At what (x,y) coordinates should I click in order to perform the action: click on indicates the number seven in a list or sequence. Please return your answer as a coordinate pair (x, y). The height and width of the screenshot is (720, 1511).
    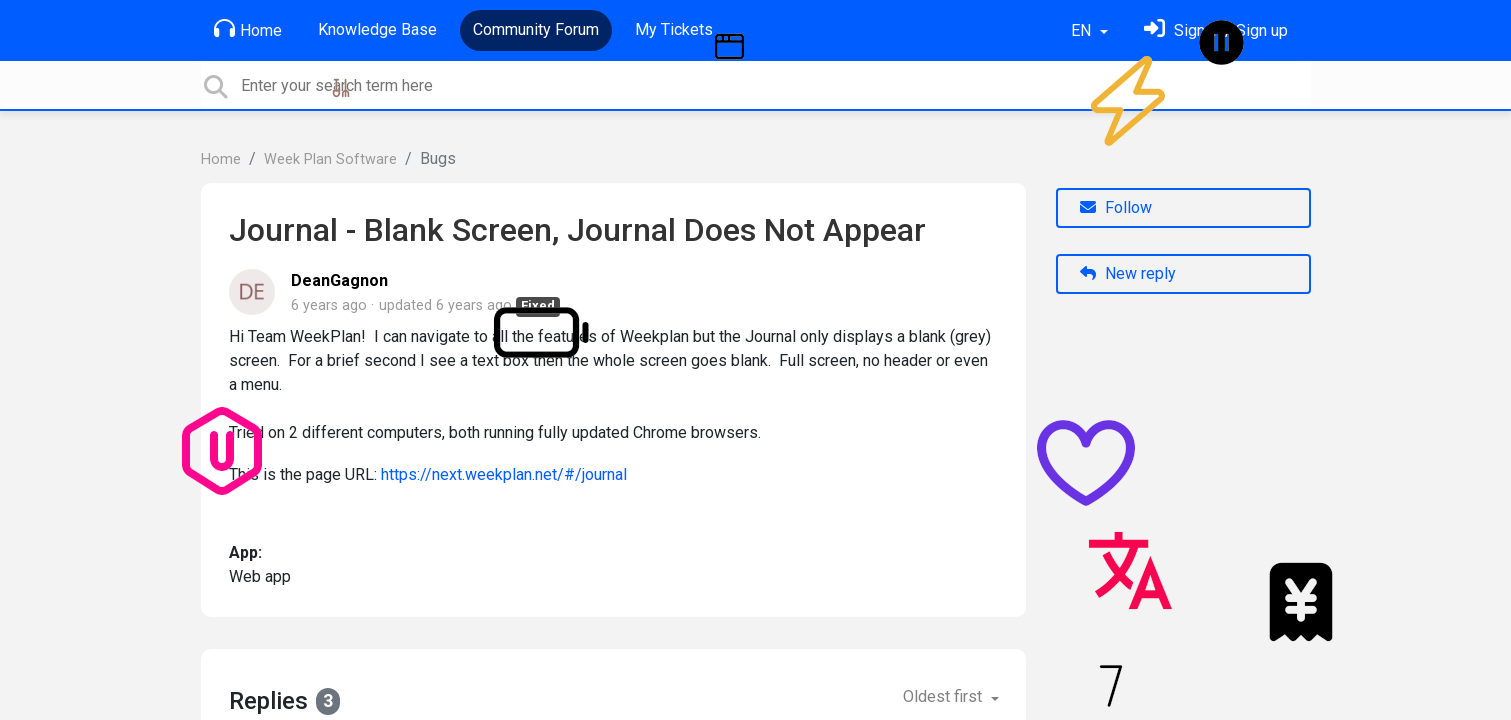
    Looking at the image, I should click on (1111, 686).